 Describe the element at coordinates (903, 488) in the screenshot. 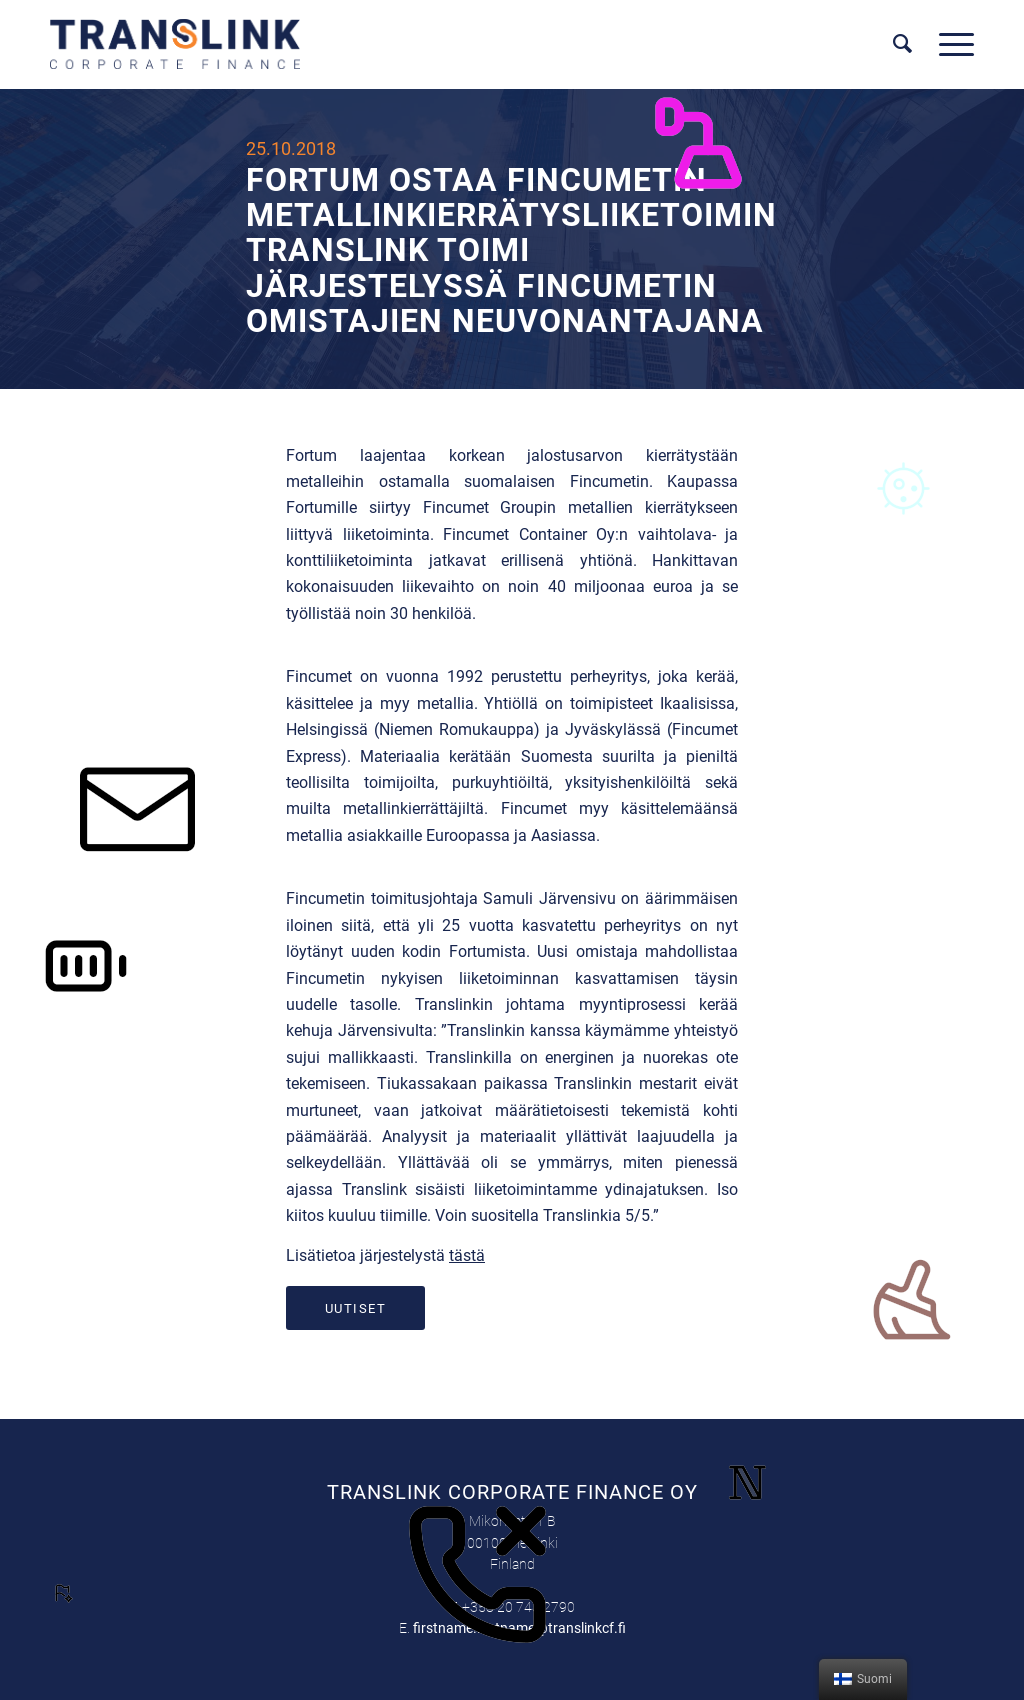

I see `indicates virus or malware detected` at that location.